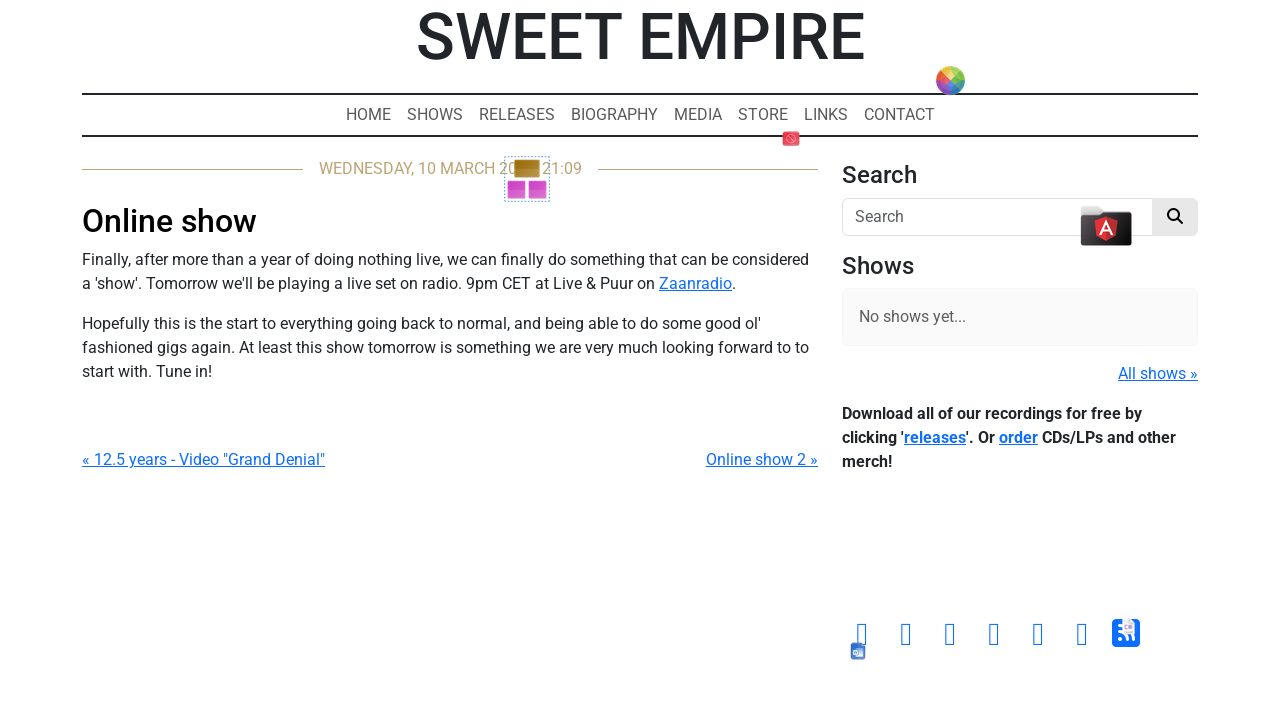  What do you see at coordinates (858, 651) in the screenshot?
I see `open a microsoft word document` at bounding box center [858, 651].